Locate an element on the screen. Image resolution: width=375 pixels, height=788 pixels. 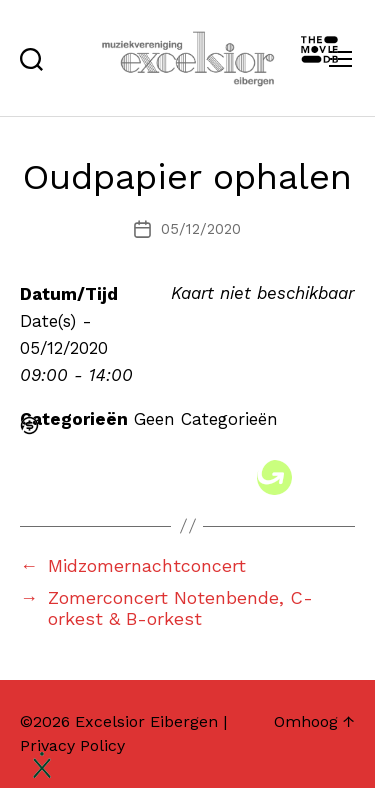
open the MoneyGram app is located at coordinates (274, 477).